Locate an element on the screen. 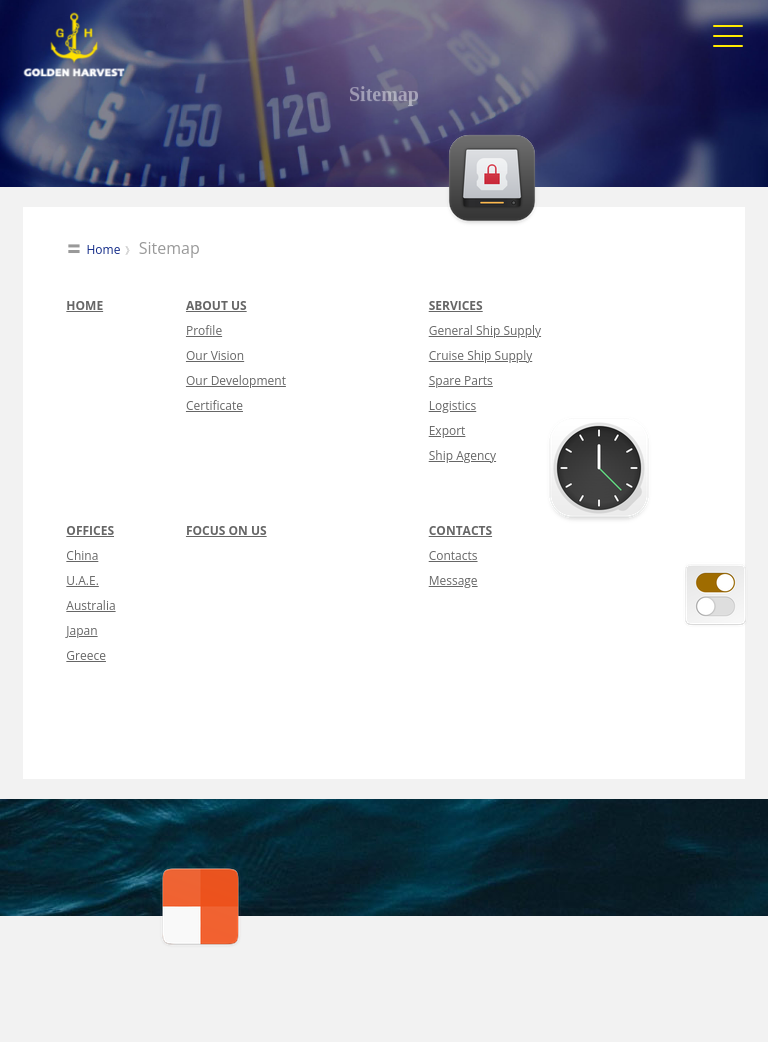 This screenshot has height=1042, width=768. open gnome tweaks application is located at coordinates (715, 594).